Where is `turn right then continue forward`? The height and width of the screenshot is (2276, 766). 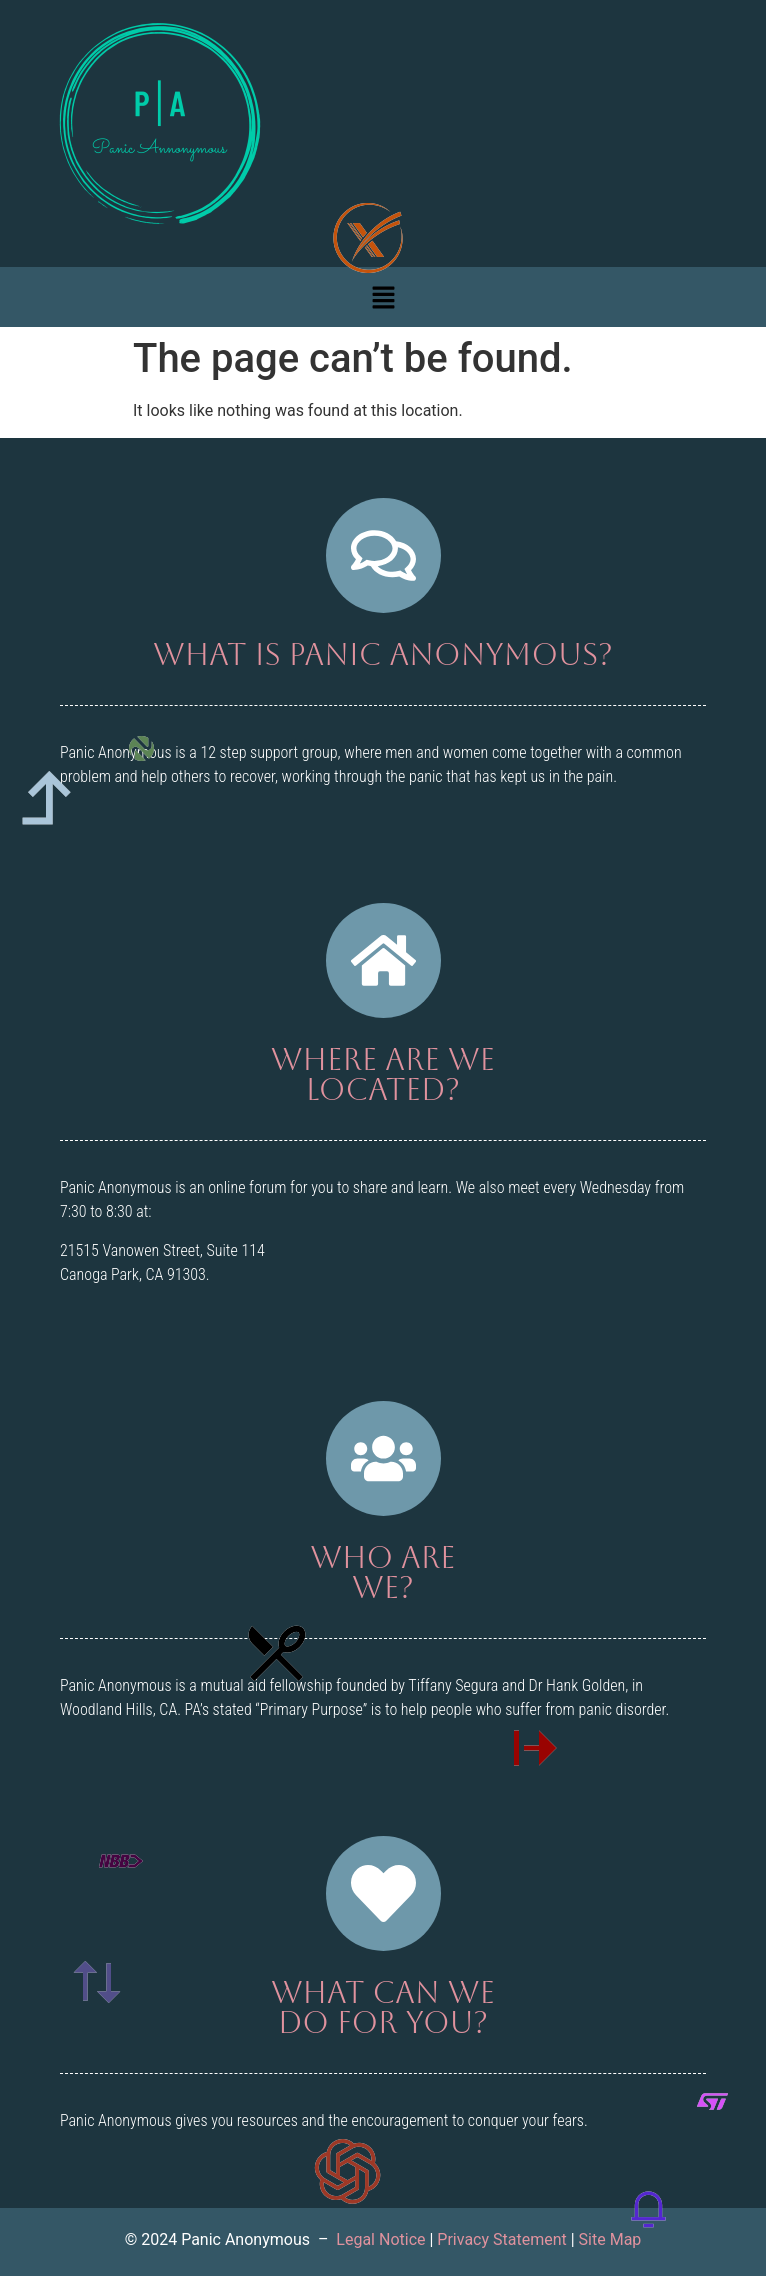 turn right then continue forward is located at coordinates (46, 801).